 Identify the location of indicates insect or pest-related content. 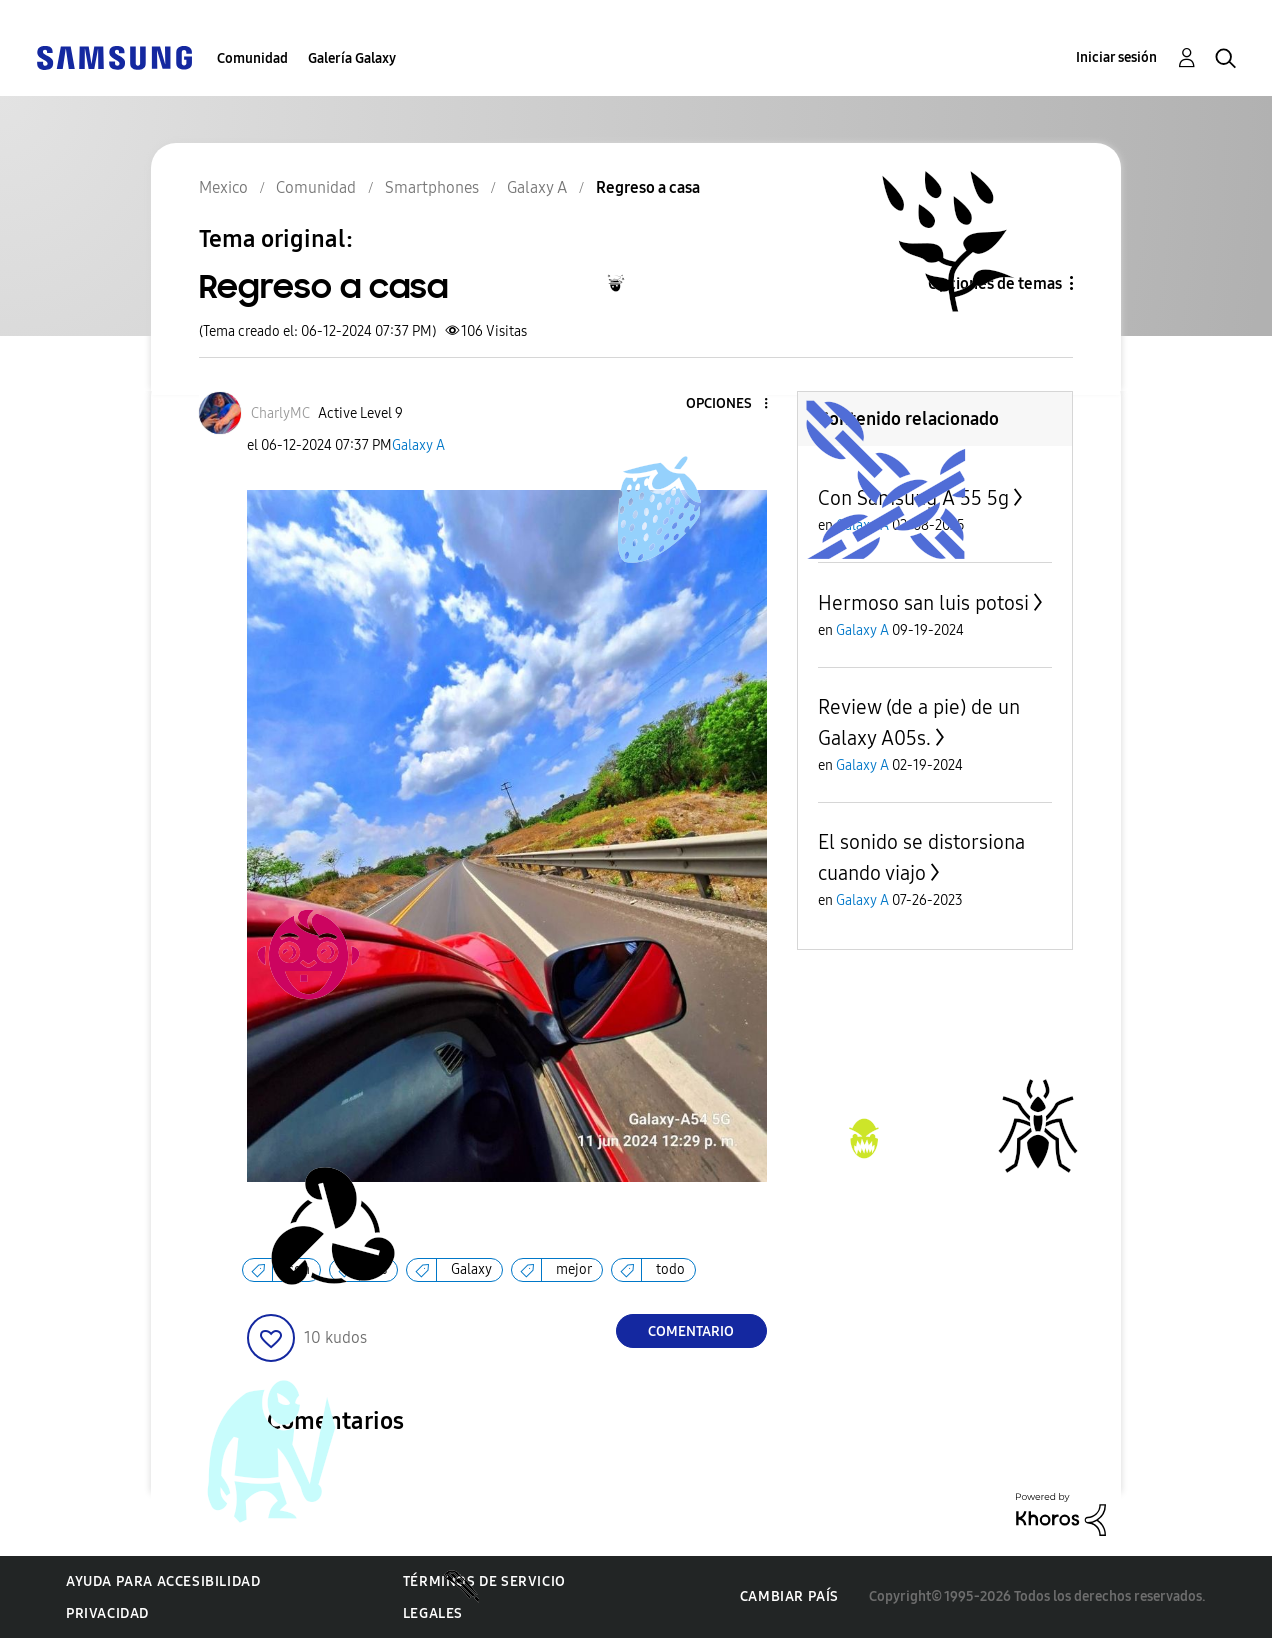
(1038, 1126).